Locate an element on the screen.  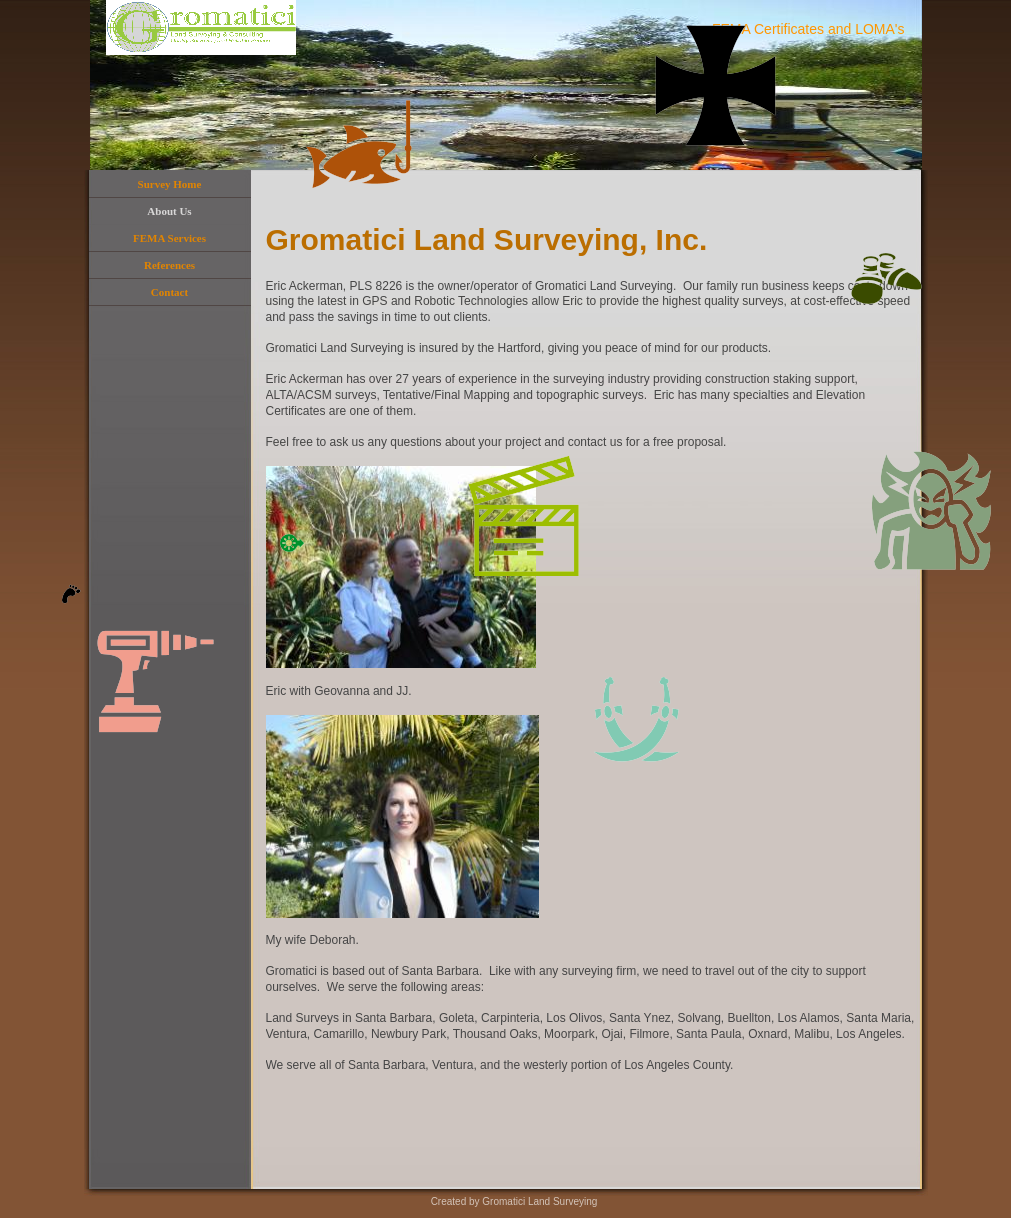
access video or movie content is located at coordinates (526, 515).